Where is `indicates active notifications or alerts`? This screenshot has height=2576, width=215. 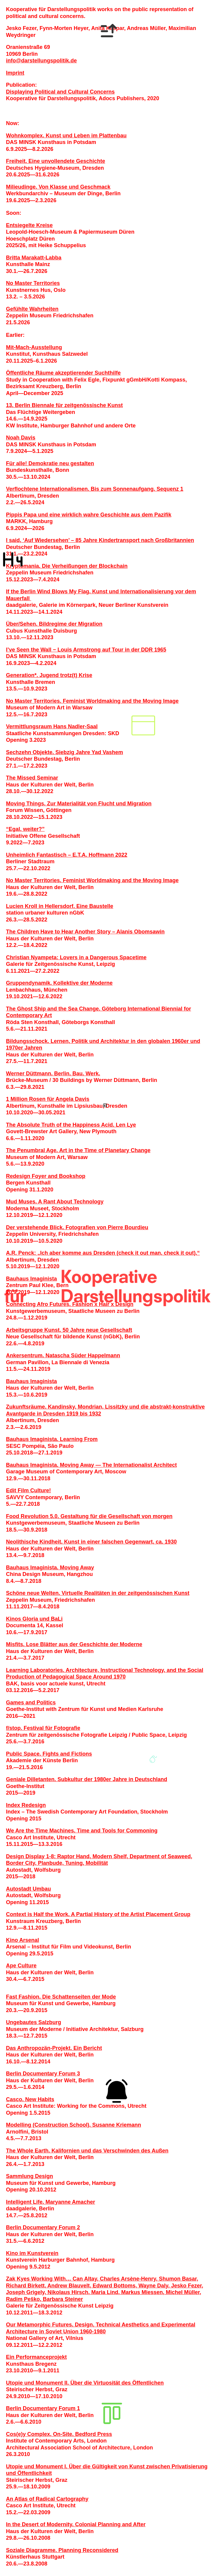
indicates active notifications or alerts is located at coordinates (116, 2091).